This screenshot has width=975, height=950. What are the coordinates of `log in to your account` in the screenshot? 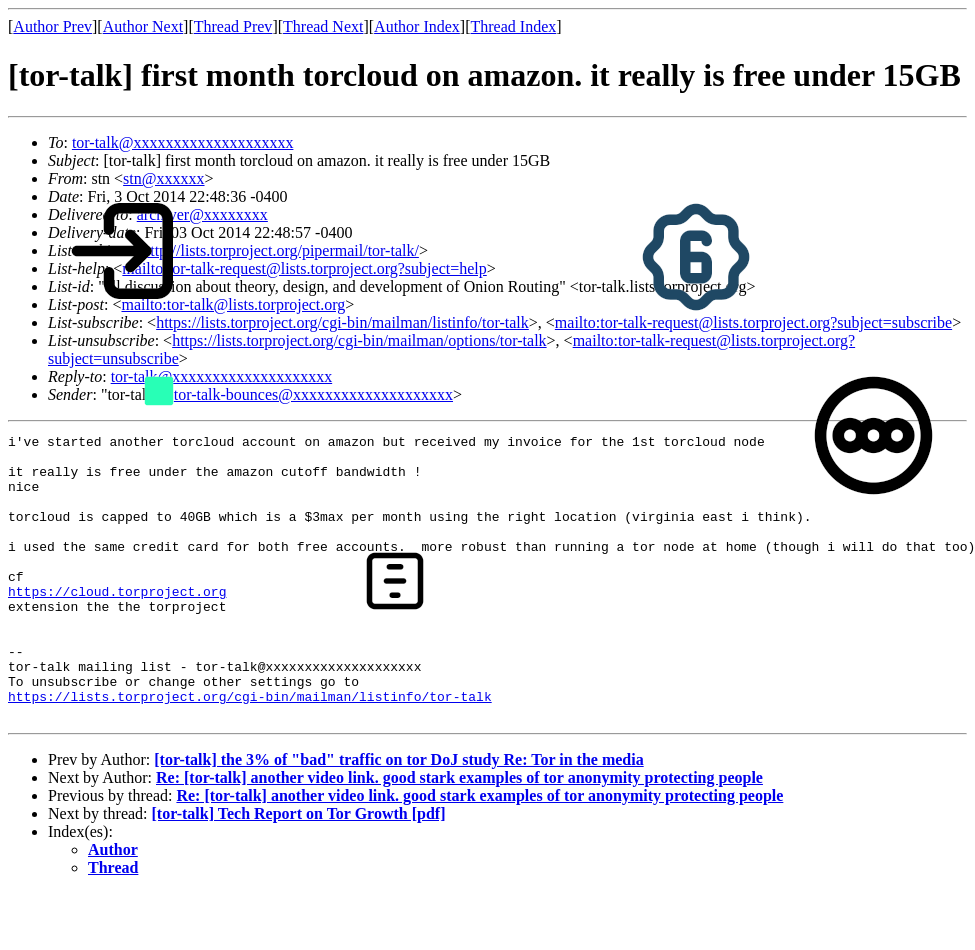 It's located at (125, 251).